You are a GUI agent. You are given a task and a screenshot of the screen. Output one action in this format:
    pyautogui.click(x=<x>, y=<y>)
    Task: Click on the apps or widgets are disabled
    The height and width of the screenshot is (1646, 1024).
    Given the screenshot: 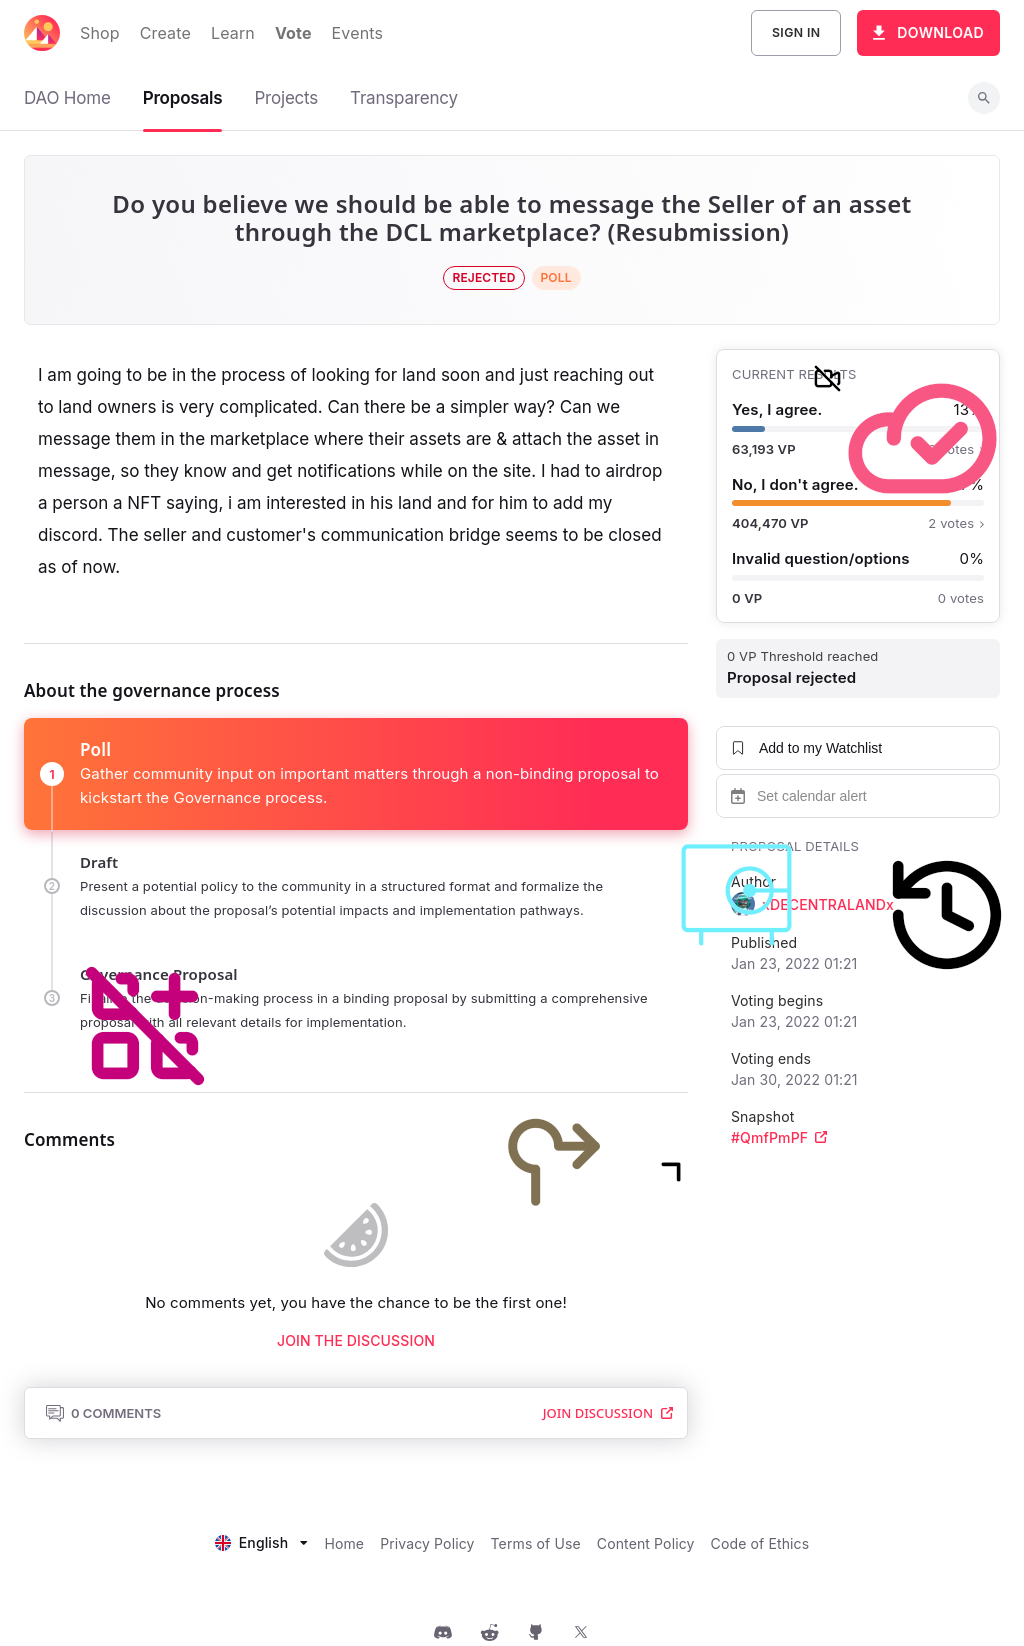 What is the action you would take?
    pyautogui.click(x=145, y=1026)
    